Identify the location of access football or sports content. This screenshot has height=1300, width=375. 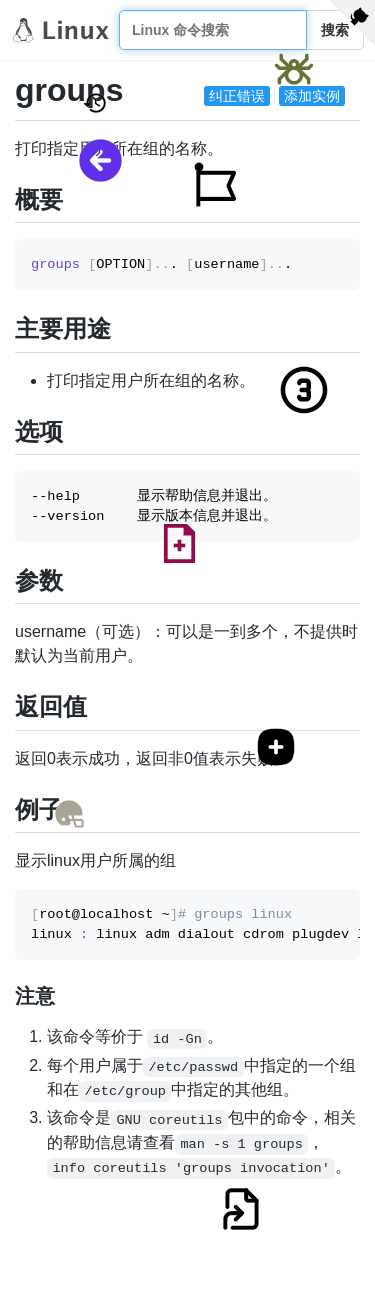
(69, 814).